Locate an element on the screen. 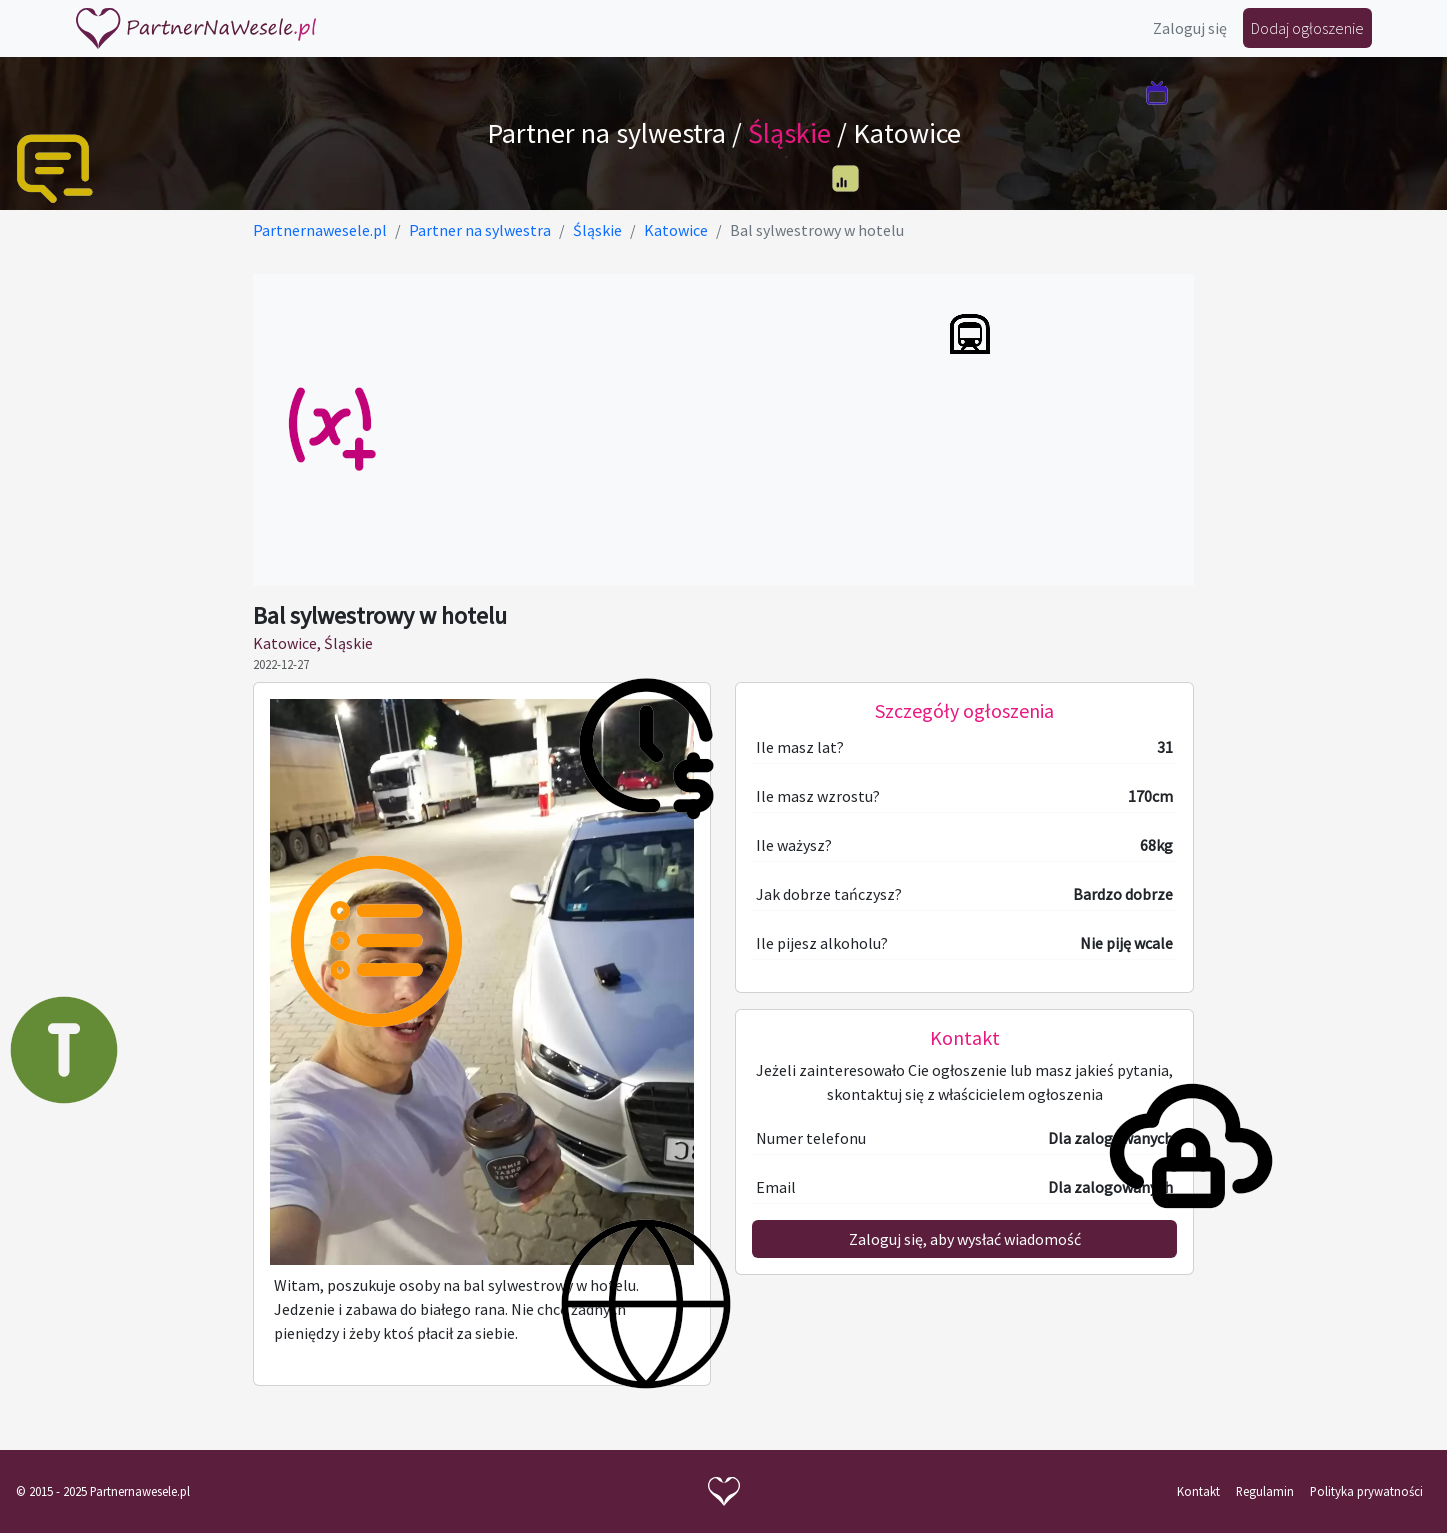 This screenshot has height=1533, width=1447. switch to global or worldwide view is located at coordinates (646, 1304).